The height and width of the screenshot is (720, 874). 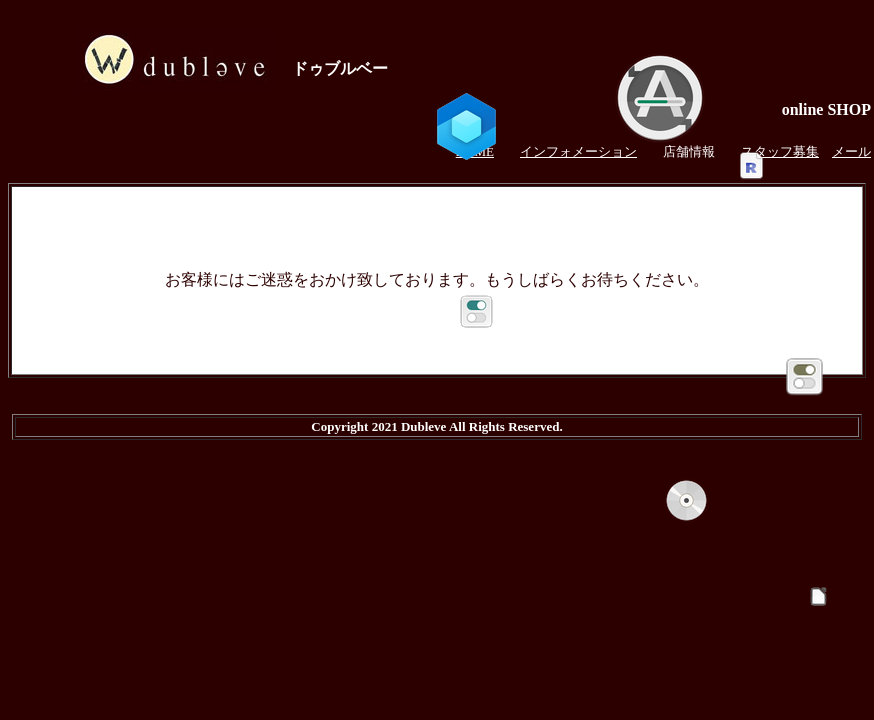 What do you see at coordinates (686, 500) in the screenshot?
I see `access DVD-RAM drive or disc contents` at bounding box center [686, 500].